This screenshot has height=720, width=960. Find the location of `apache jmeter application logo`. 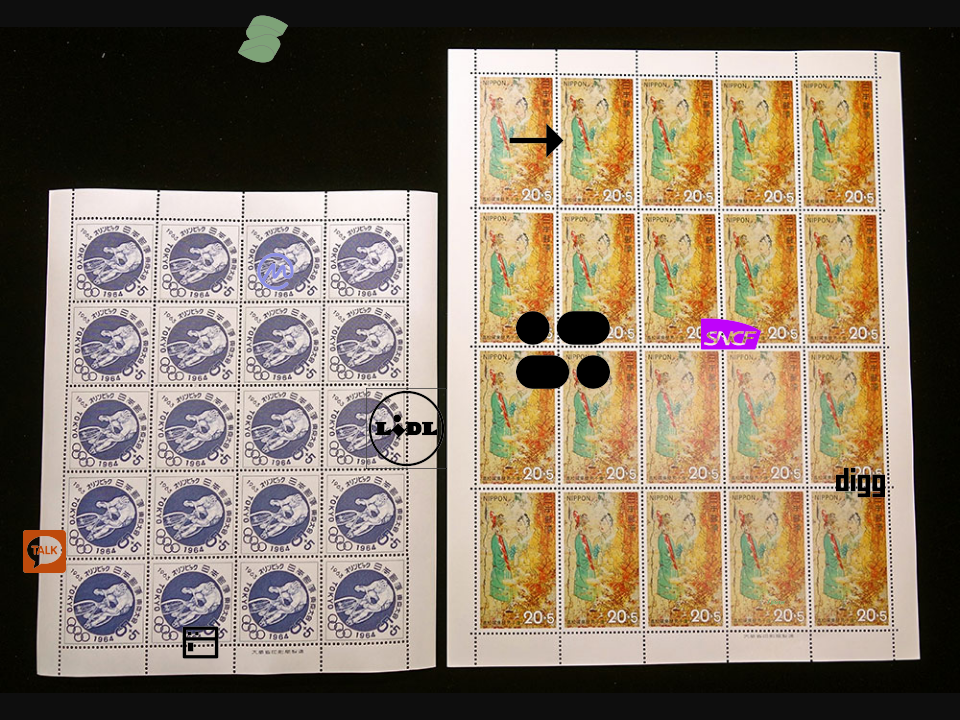

apache jmeter application logo is located at coordinates (776, 602).